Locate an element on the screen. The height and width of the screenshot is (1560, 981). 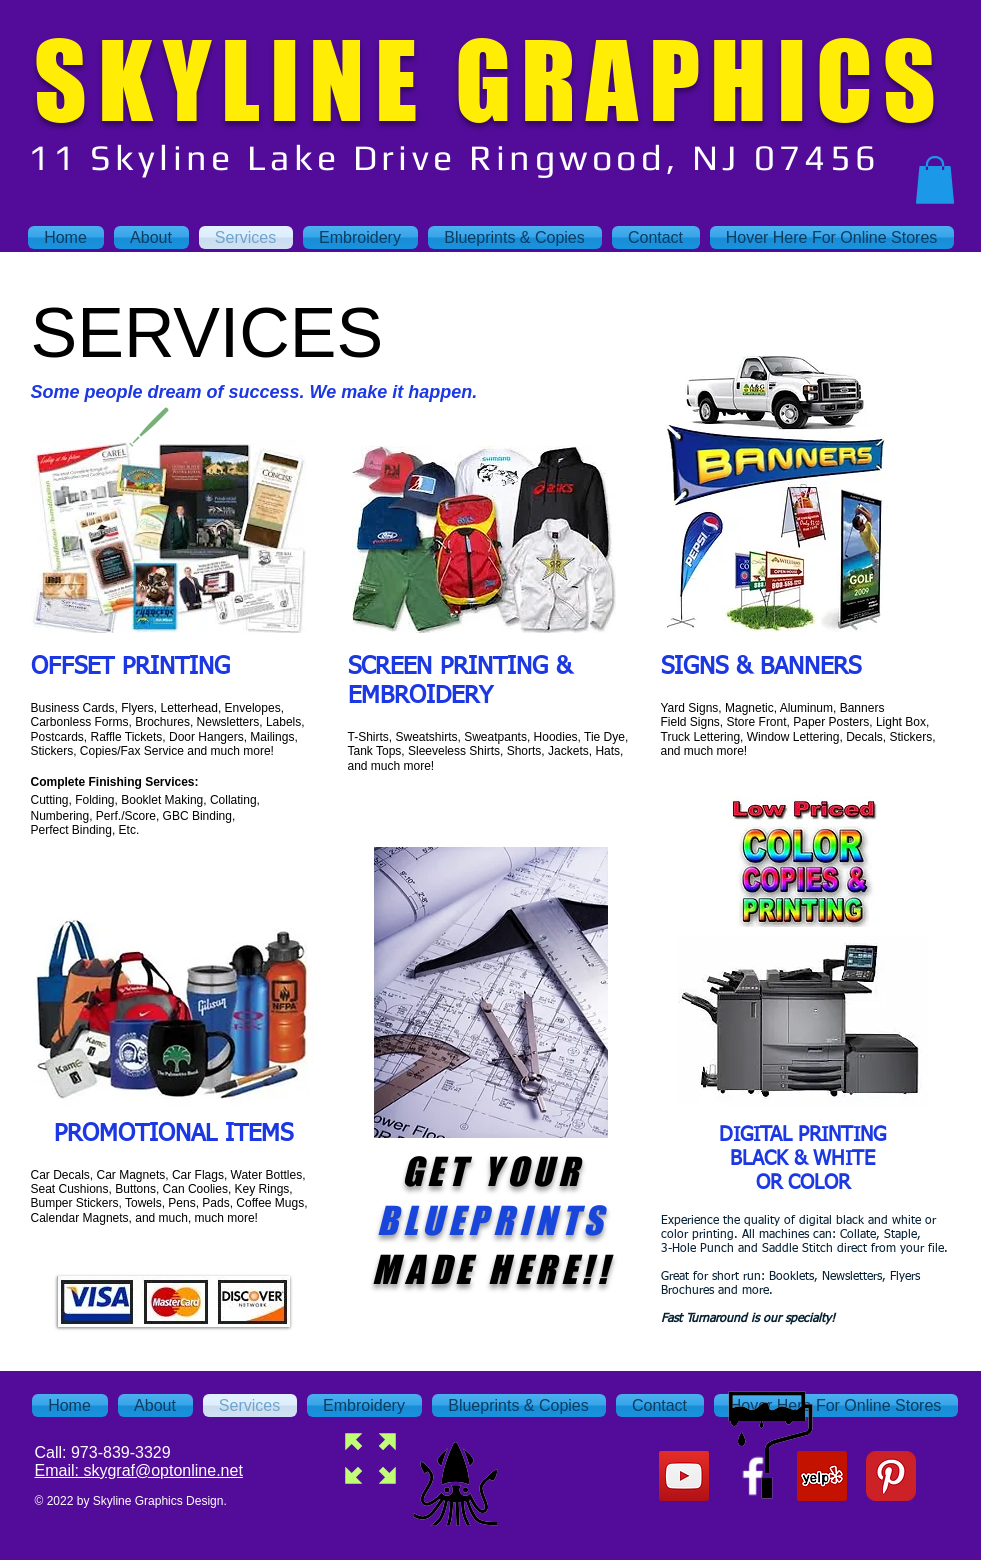
customize theme or appearance settings is located at coordinates (767, 1445).